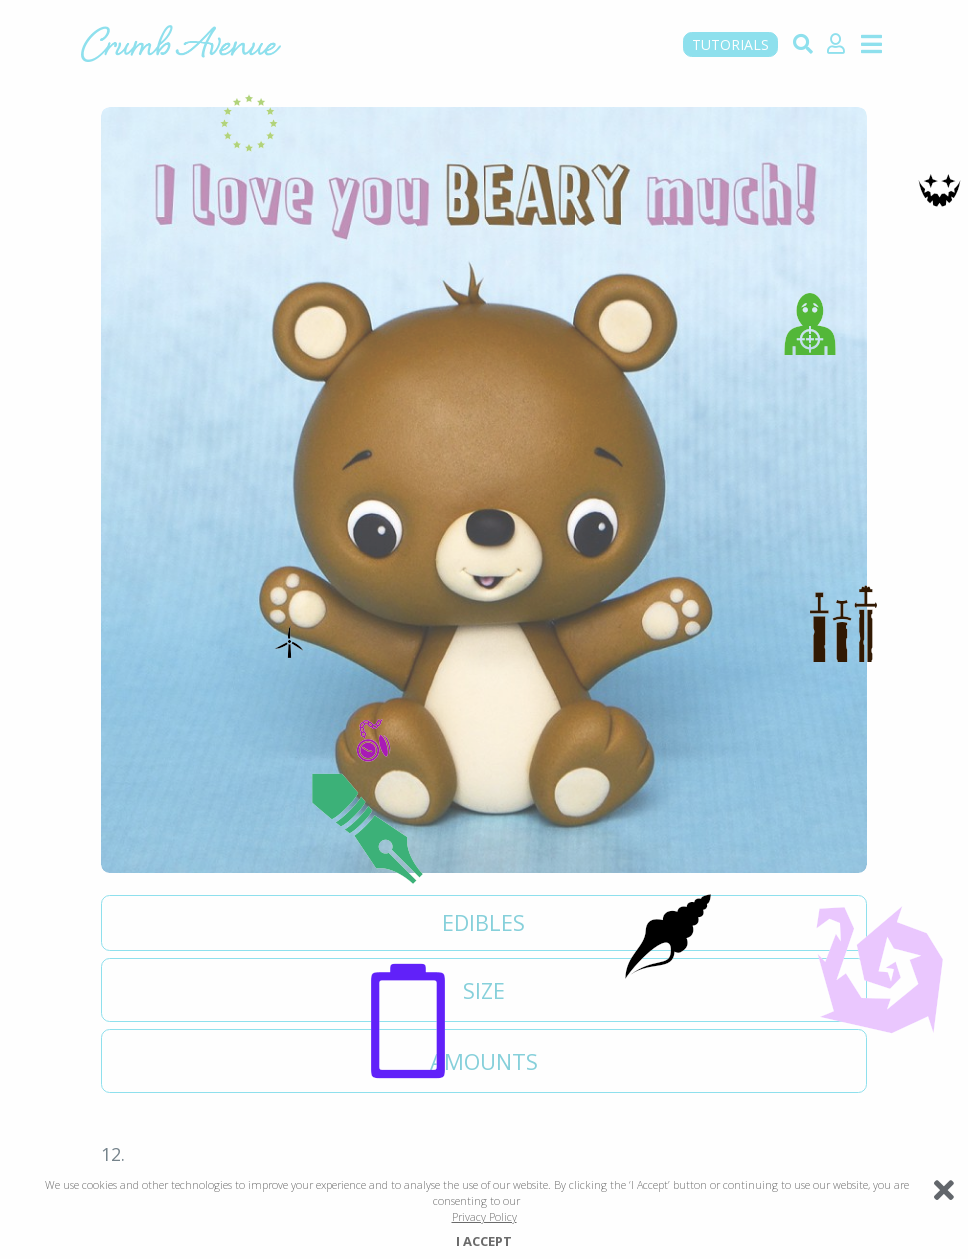 The width and height of the screenshot is (968, 1259). Describe the element at coordinates (249, 123) in the screenshot. I see `select european union as region or country` at that location.